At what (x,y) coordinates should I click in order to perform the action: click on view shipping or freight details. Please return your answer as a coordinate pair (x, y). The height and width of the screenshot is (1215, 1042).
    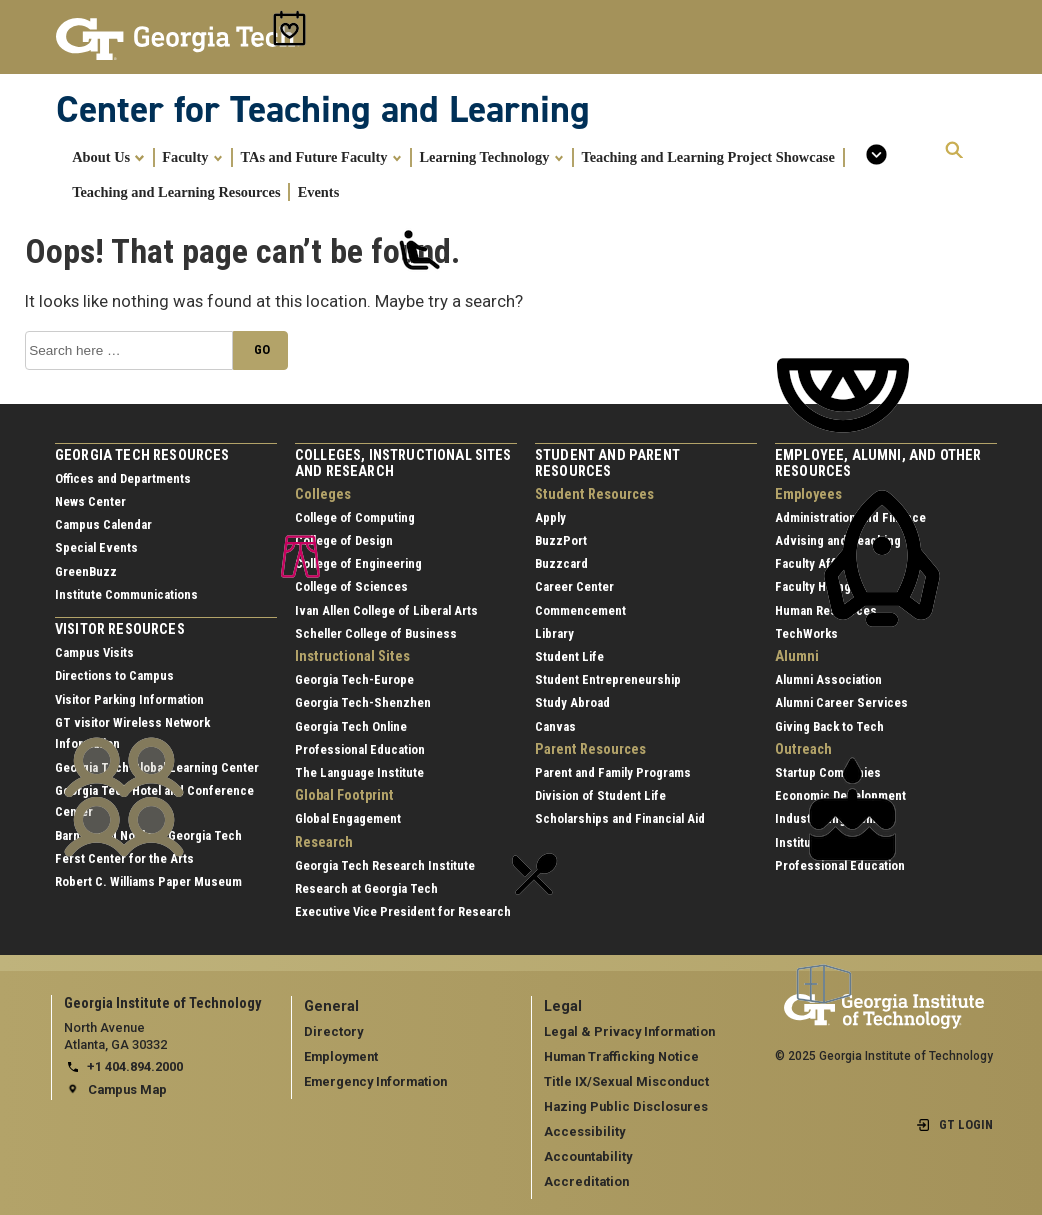
    Looking at the image, I should click on (824, 984).